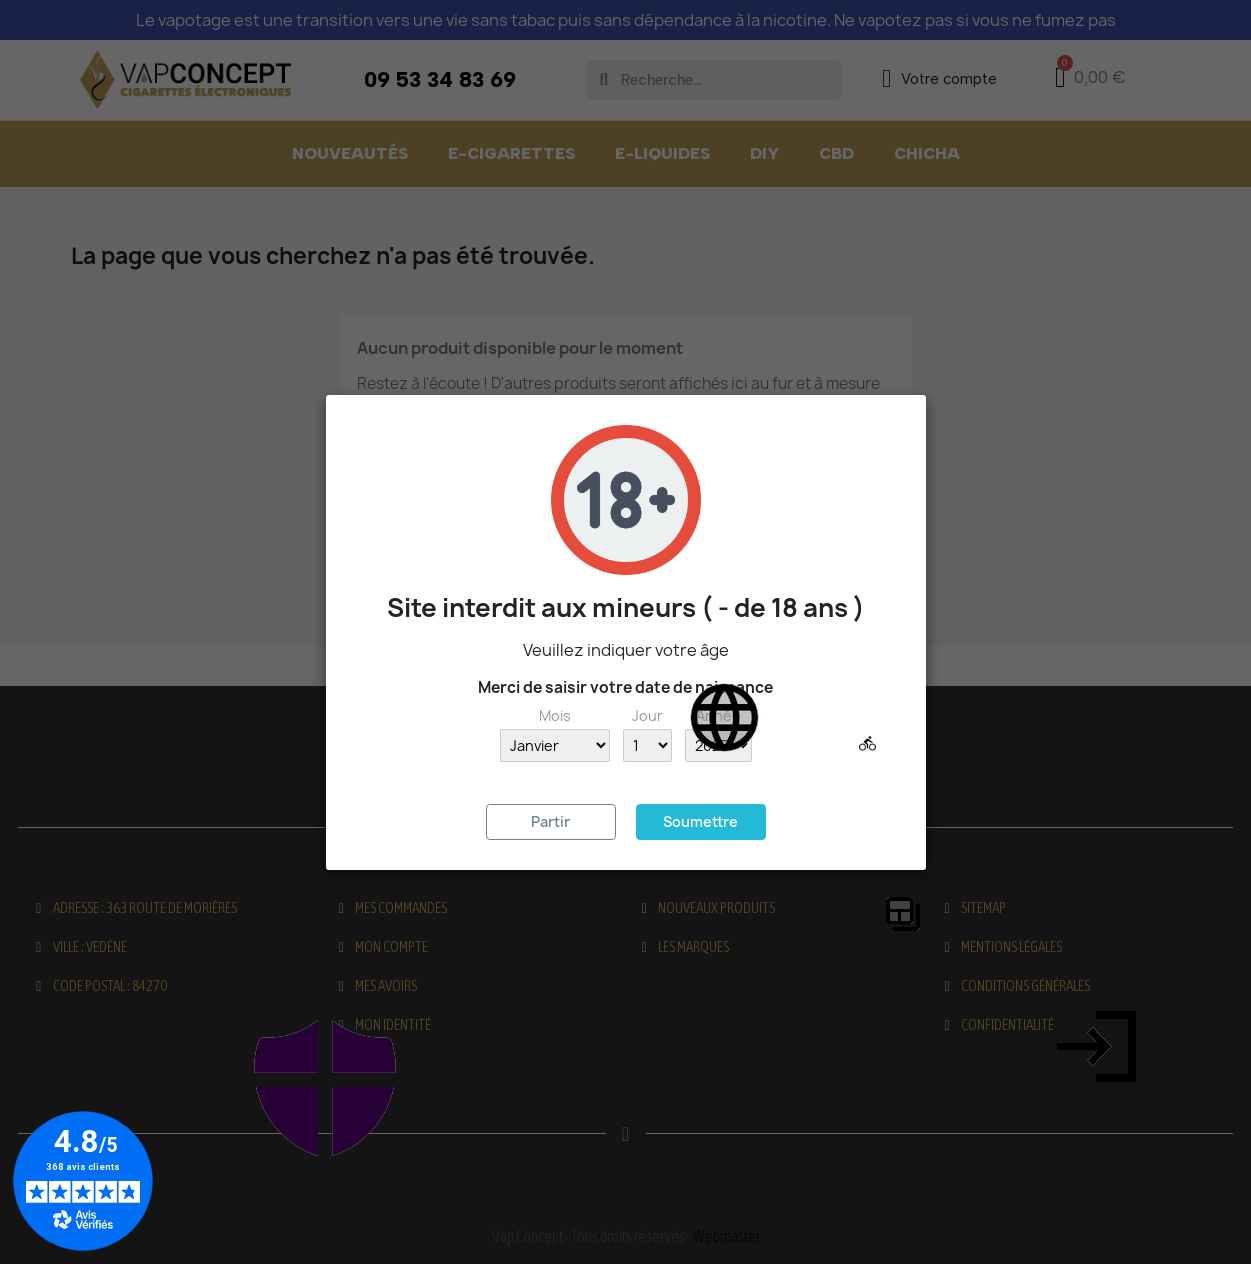 The image size is (1251, 1264). I want to click on privacy or security settings, so click(325, 1087).